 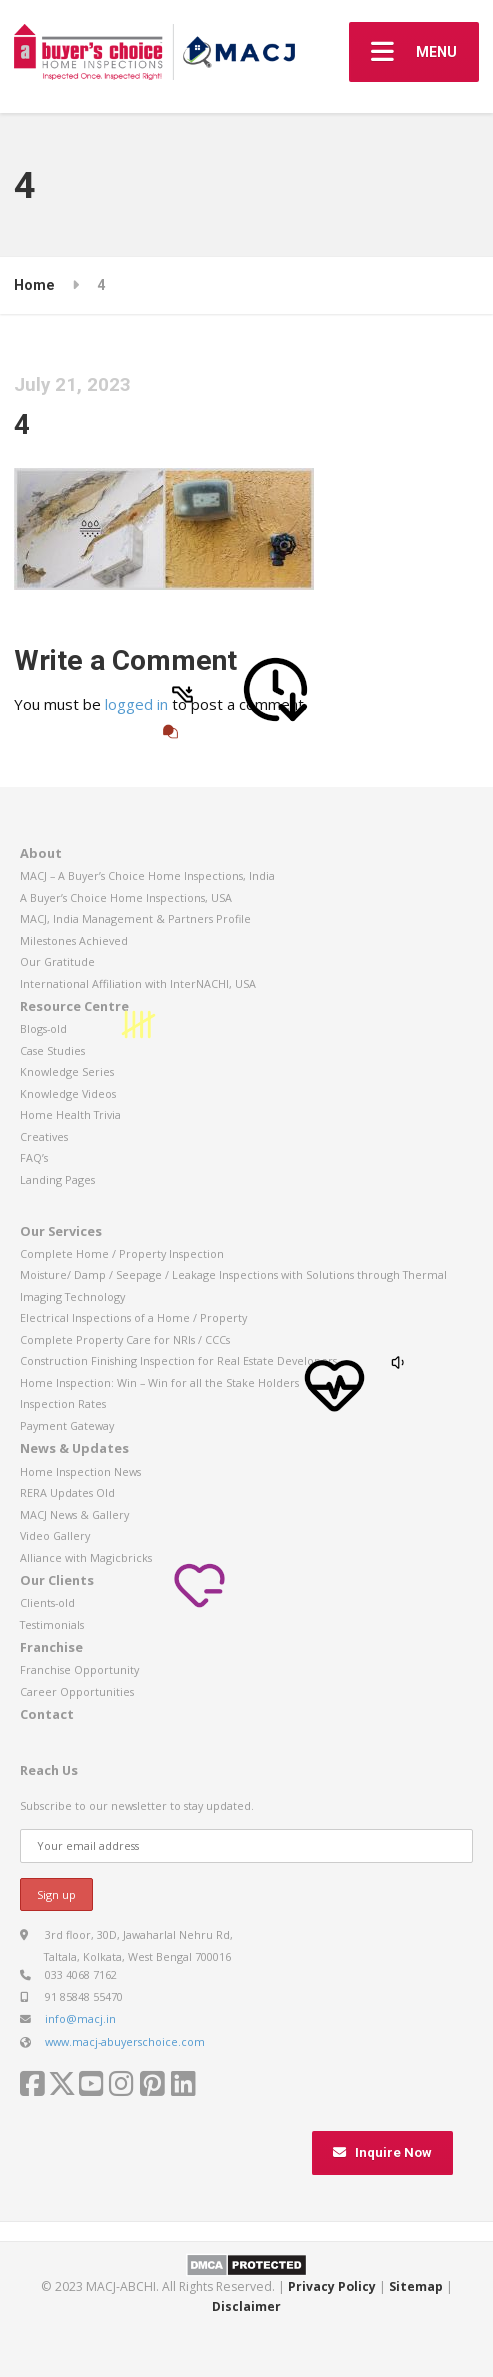 What do you see at coordinates (182, 694) in the screenshot?
I see `indicates escalator going down` at bounding box center [182, 694].